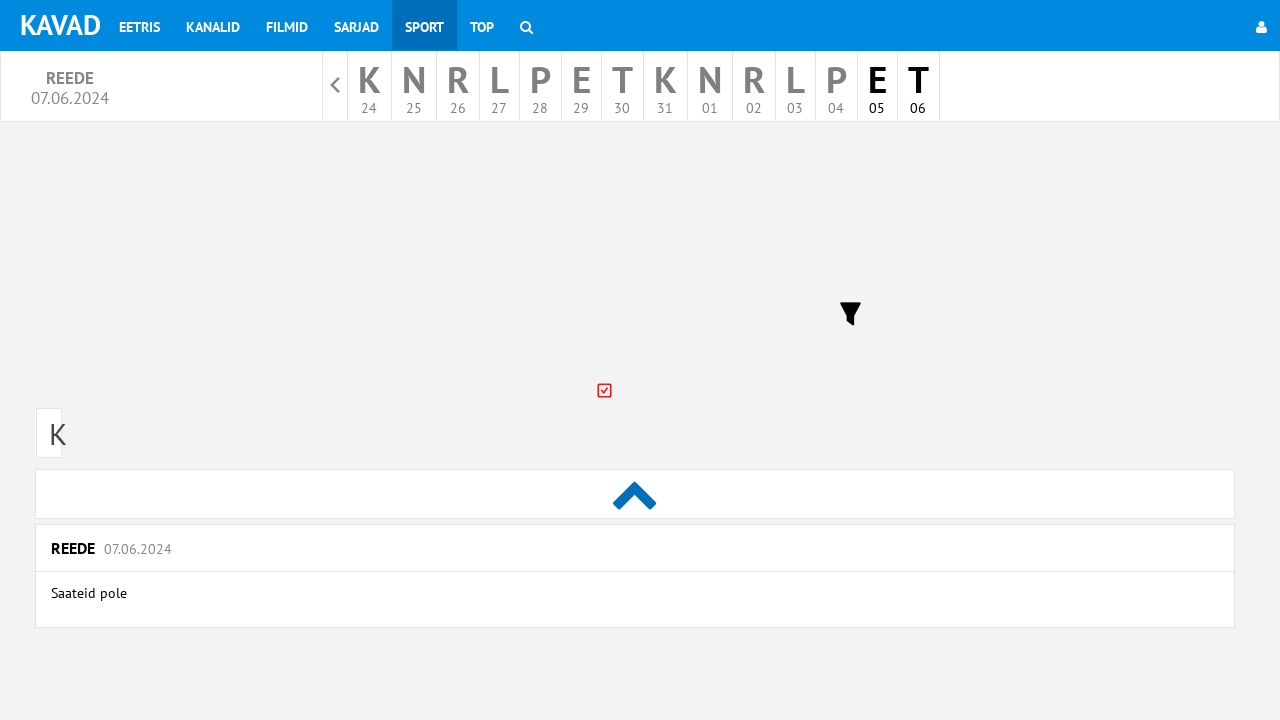 This screenshot has height=720, width=1280. What do you see at coordinates (604, 390) in the screenshot?
I see `select or check an item in a list` at bounding box center [604, 390].